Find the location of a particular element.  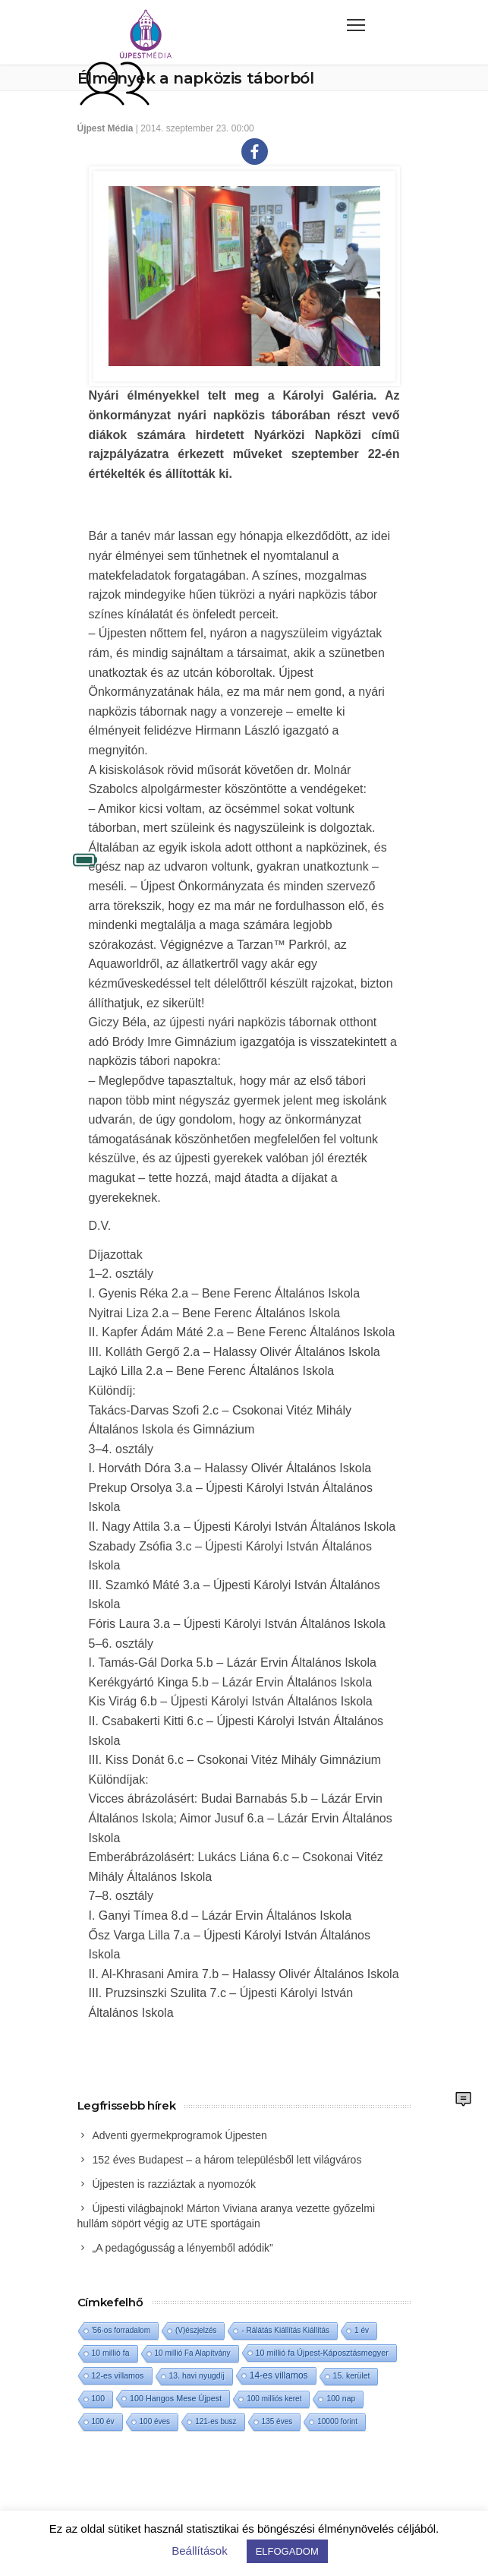

view all users or contacts is located at coordinates (115, 84).